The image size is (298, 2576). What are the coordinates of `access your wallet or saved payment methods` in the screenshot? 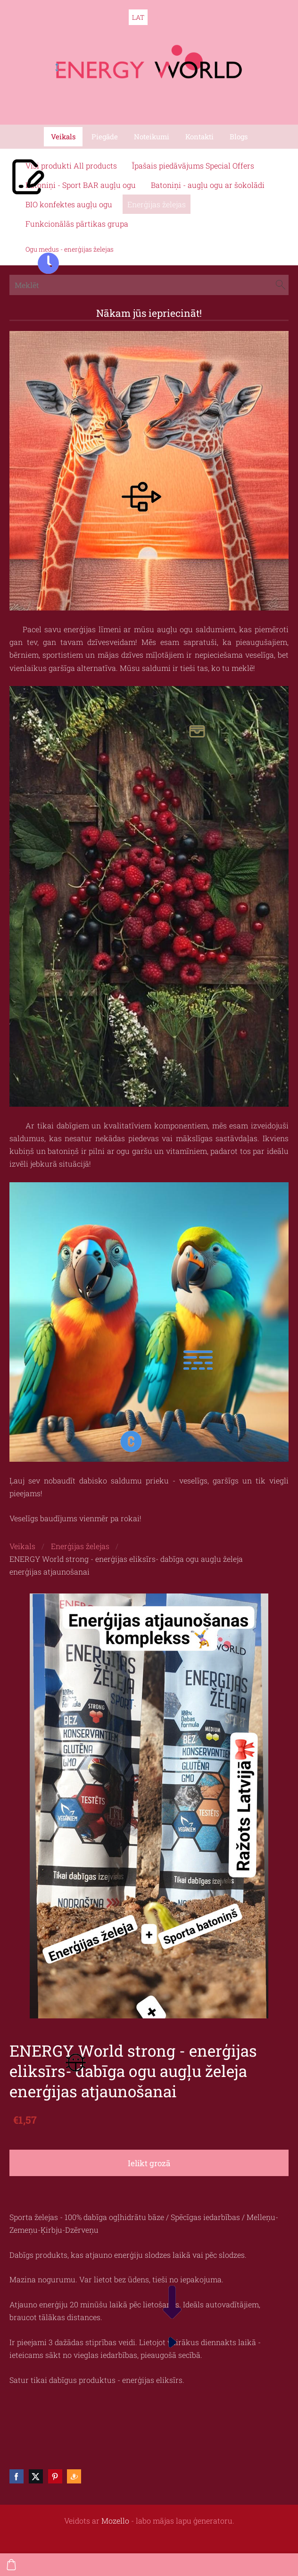 It's located at (197, 731).